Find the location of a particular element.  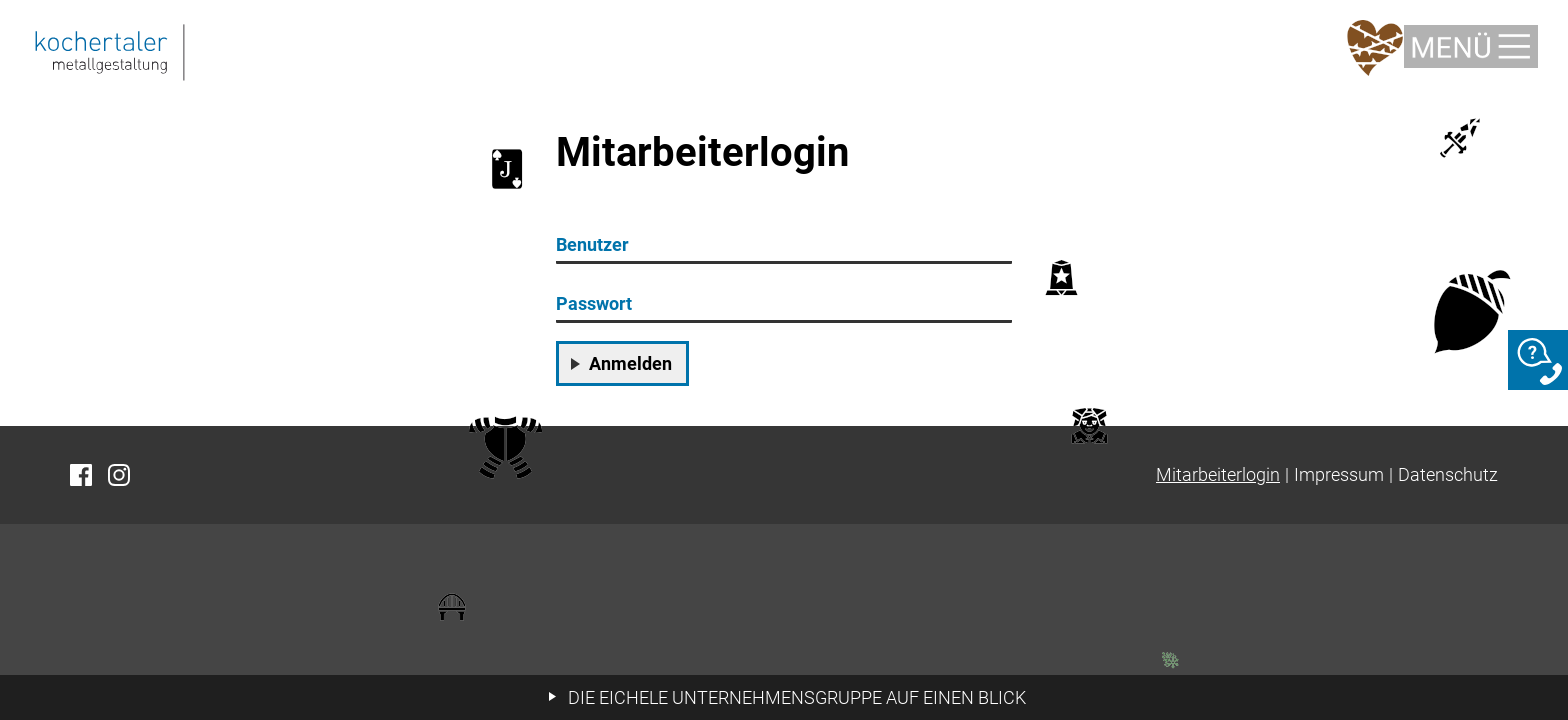

jack of spades playing card is located at coordinates (507, 169).